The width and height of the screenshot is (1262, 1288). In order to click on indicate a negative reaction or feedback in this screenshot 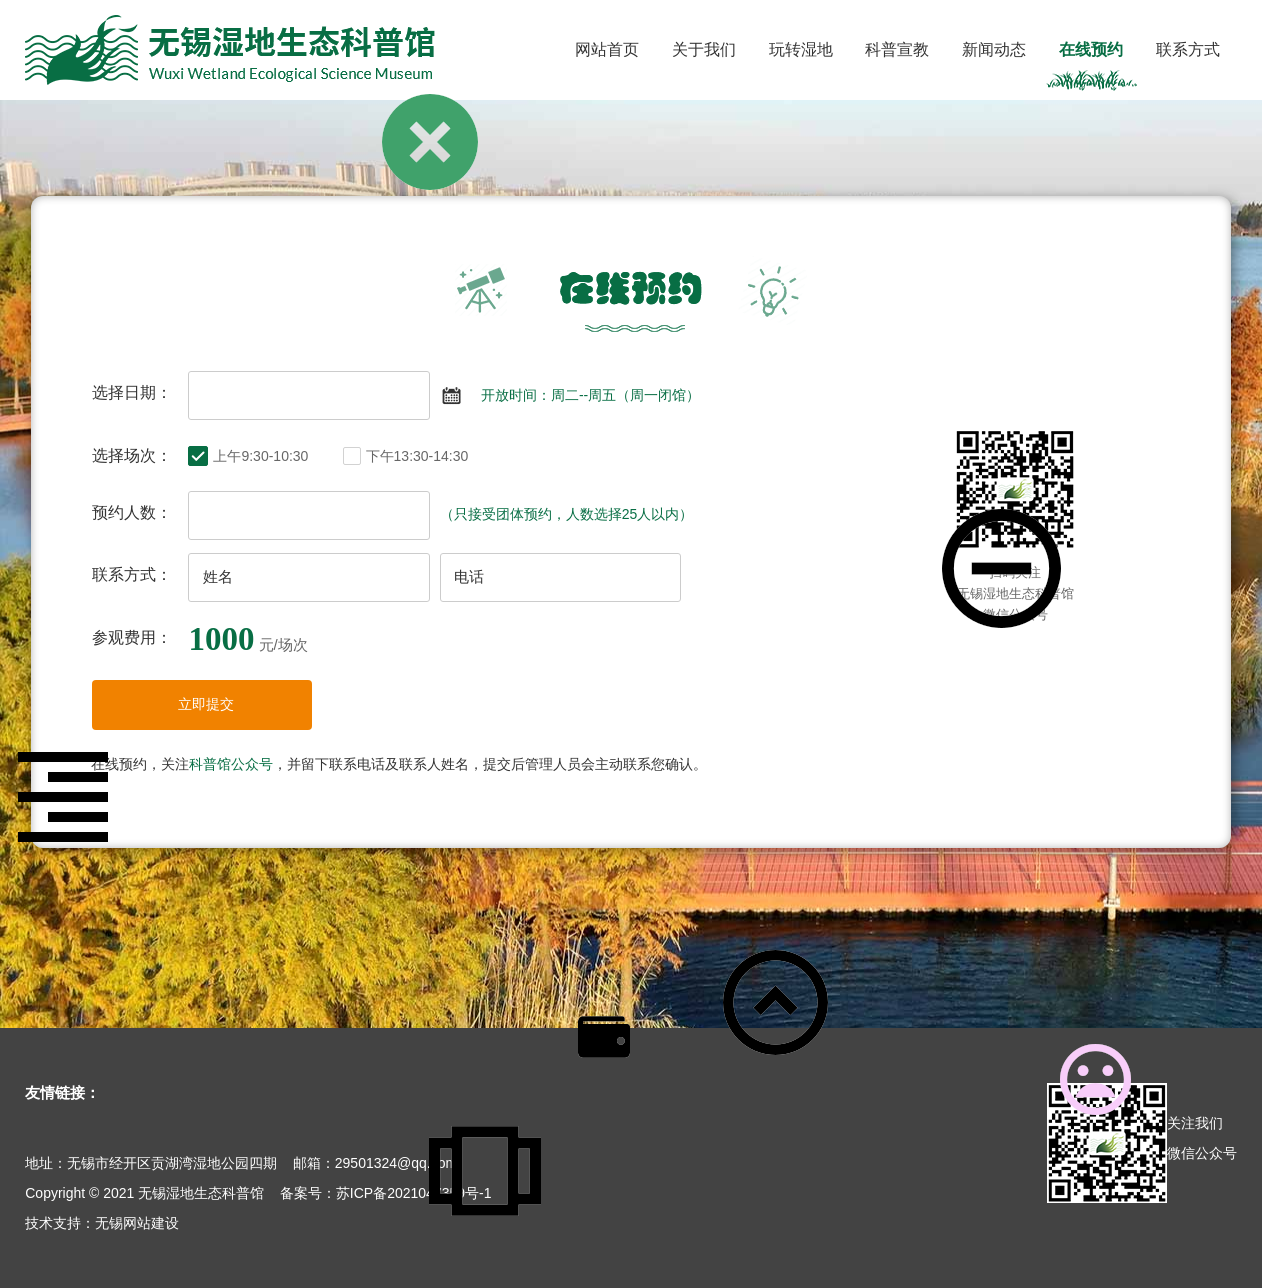, I will do `click(1095, 1079)`.